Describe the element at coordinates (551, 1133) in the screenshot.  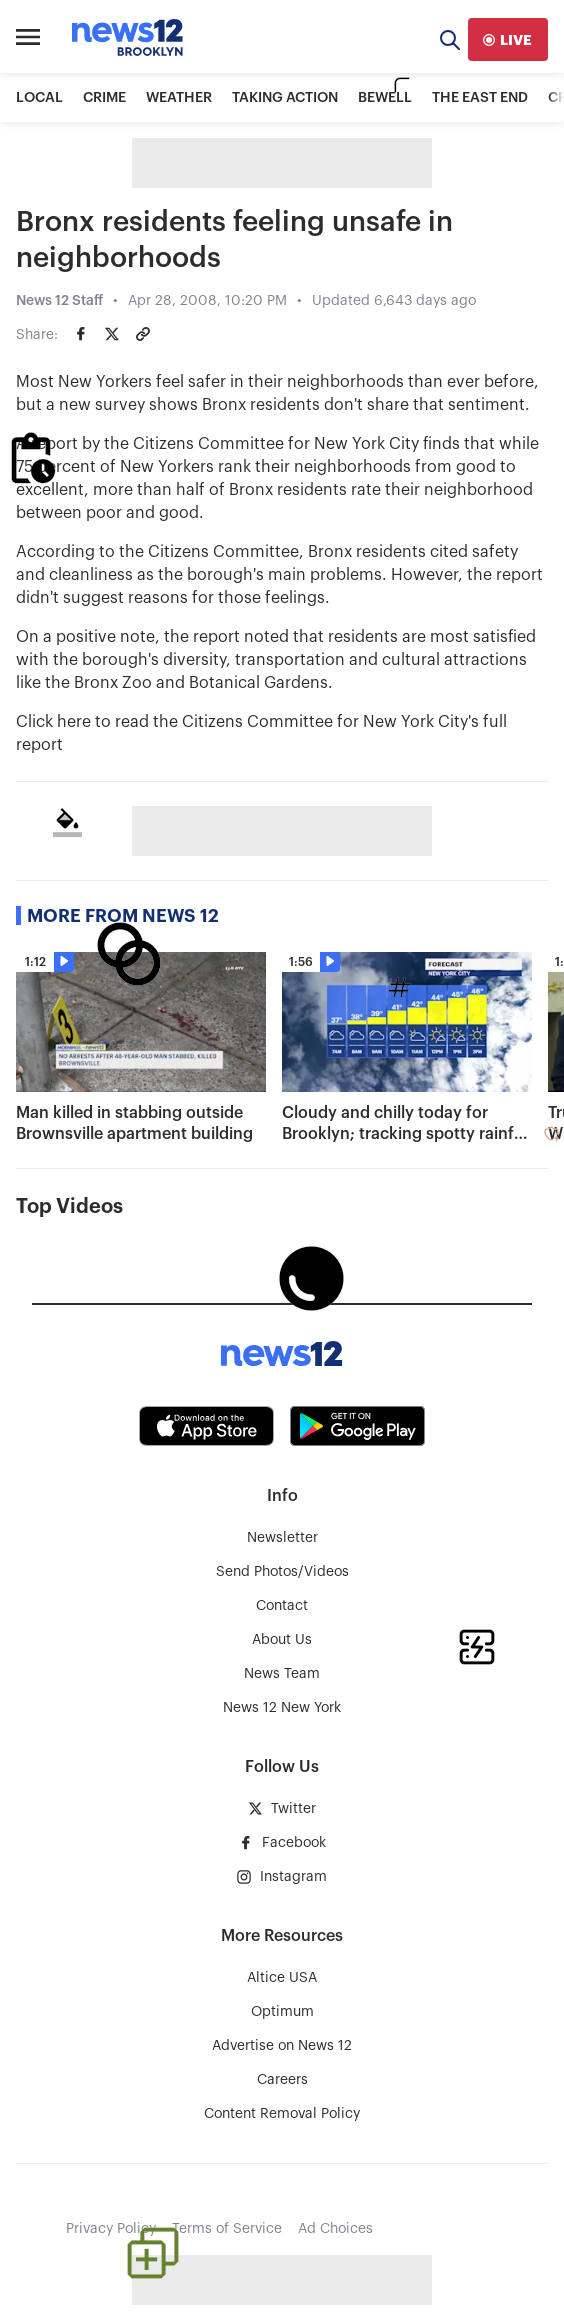
I see `enable power-saving security mode` at that location.